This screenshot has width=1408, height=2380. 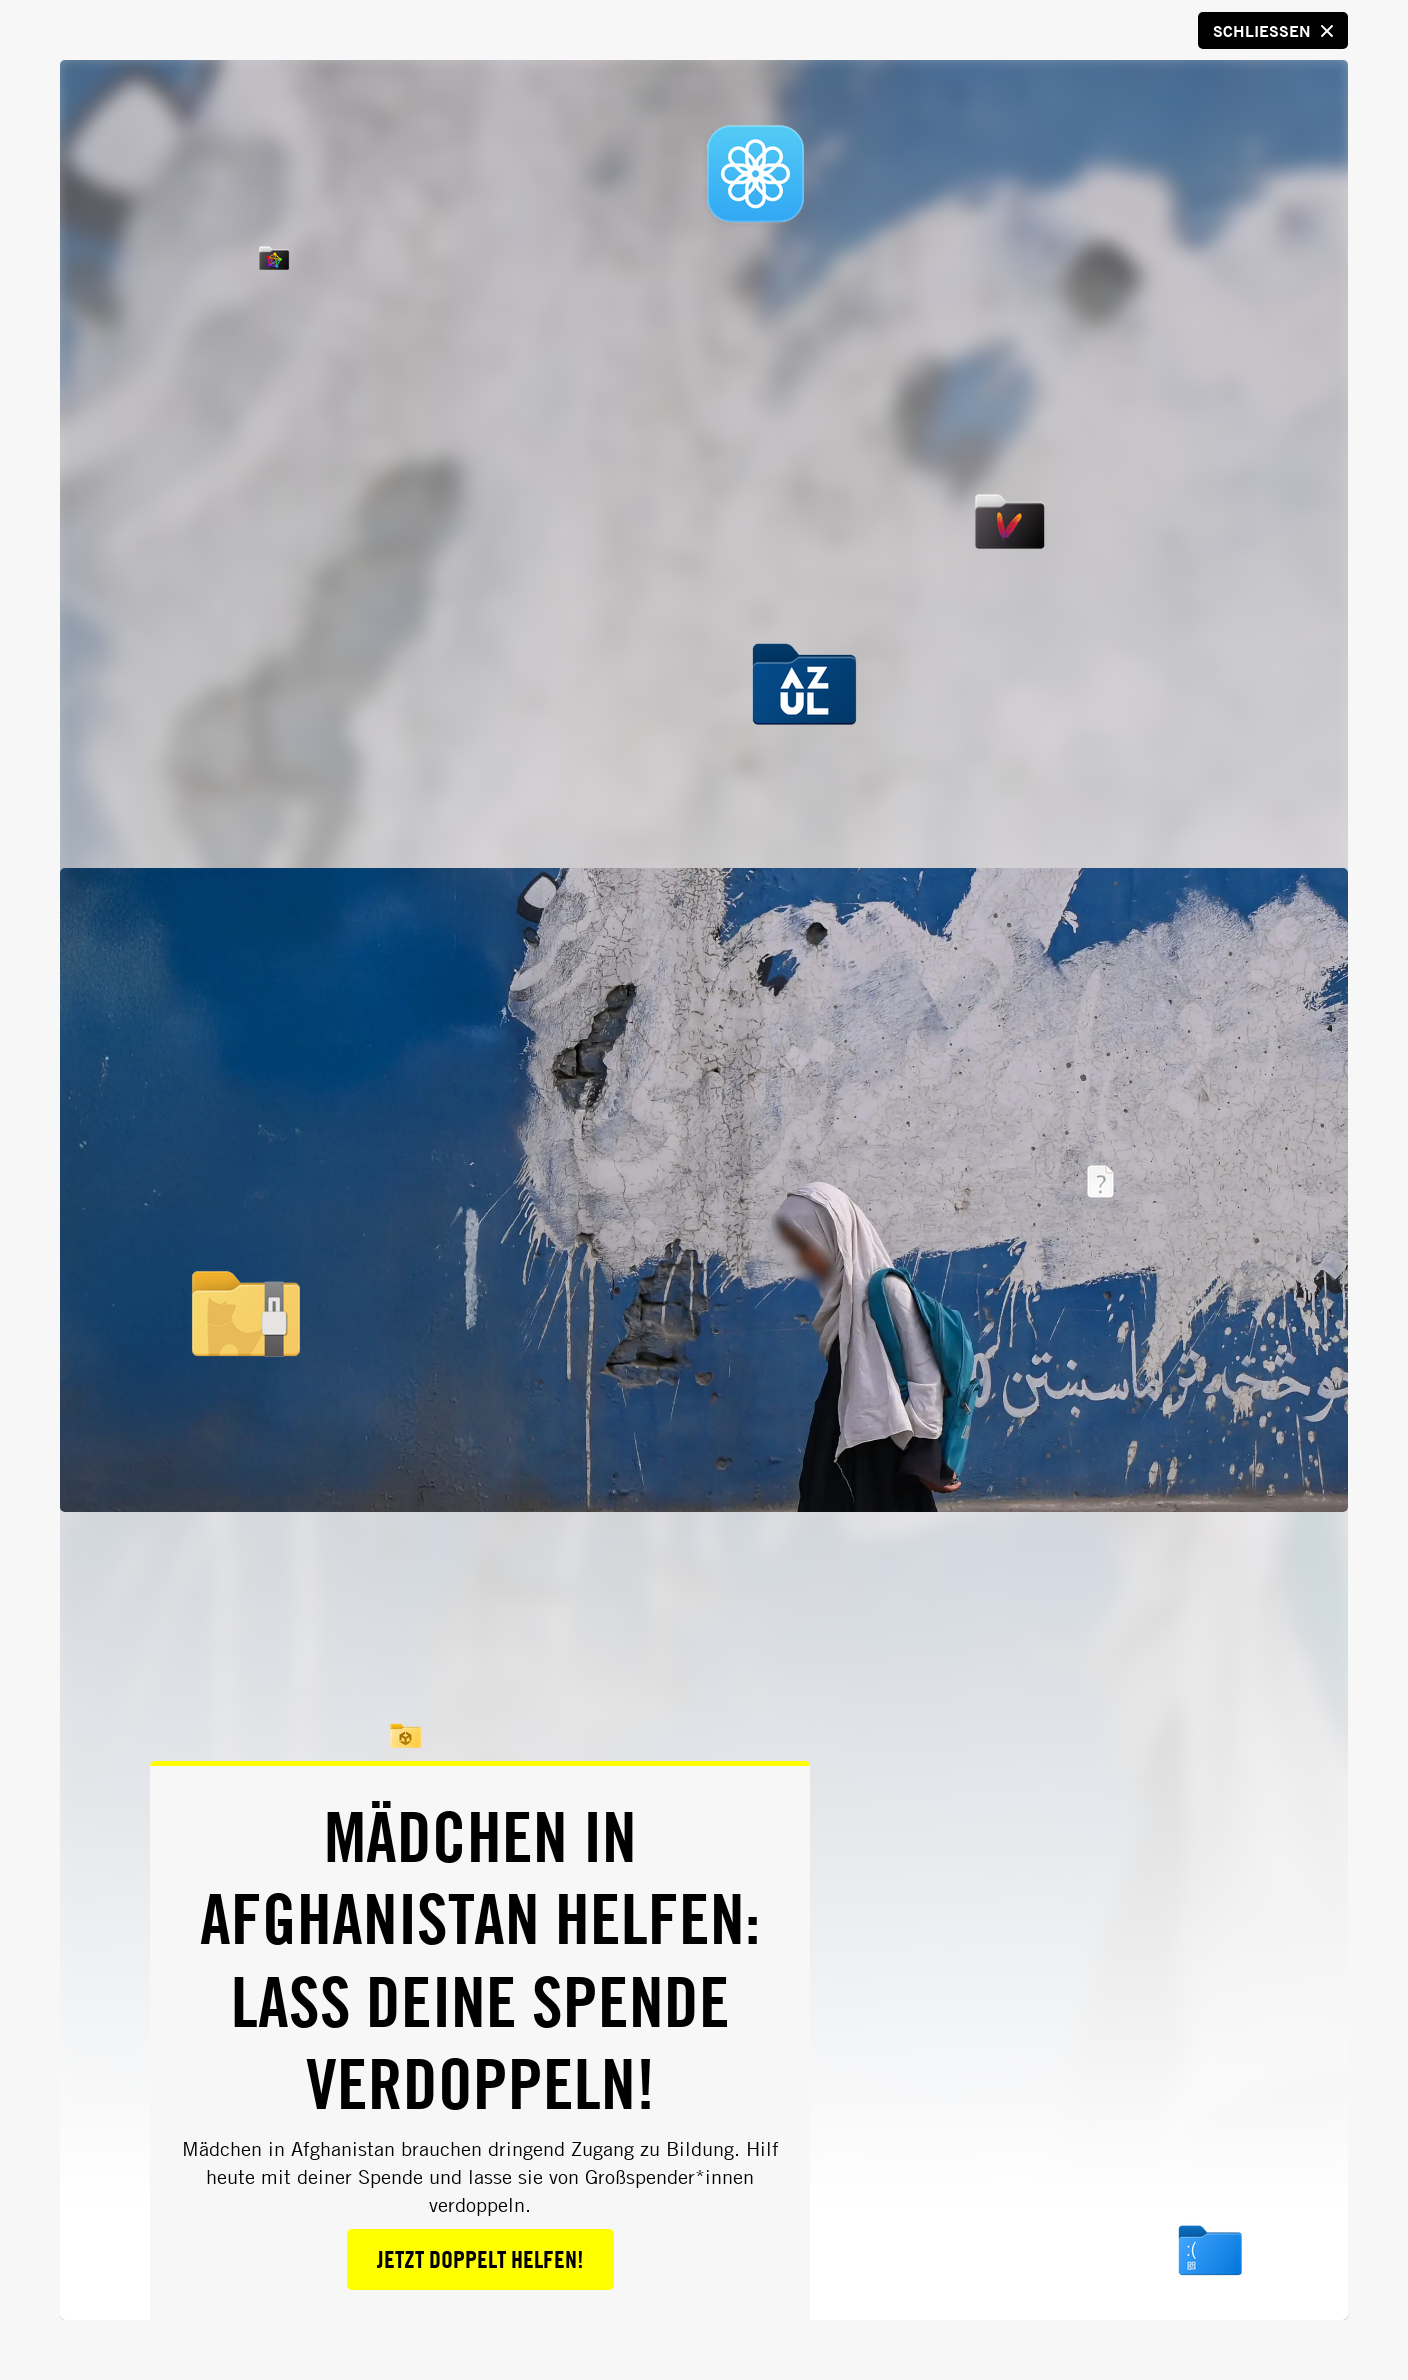 What do you see at coordinates (1100, 1181) in the screenshot?
I see `unrecognized file type` at bounding box center [1100, 1181].